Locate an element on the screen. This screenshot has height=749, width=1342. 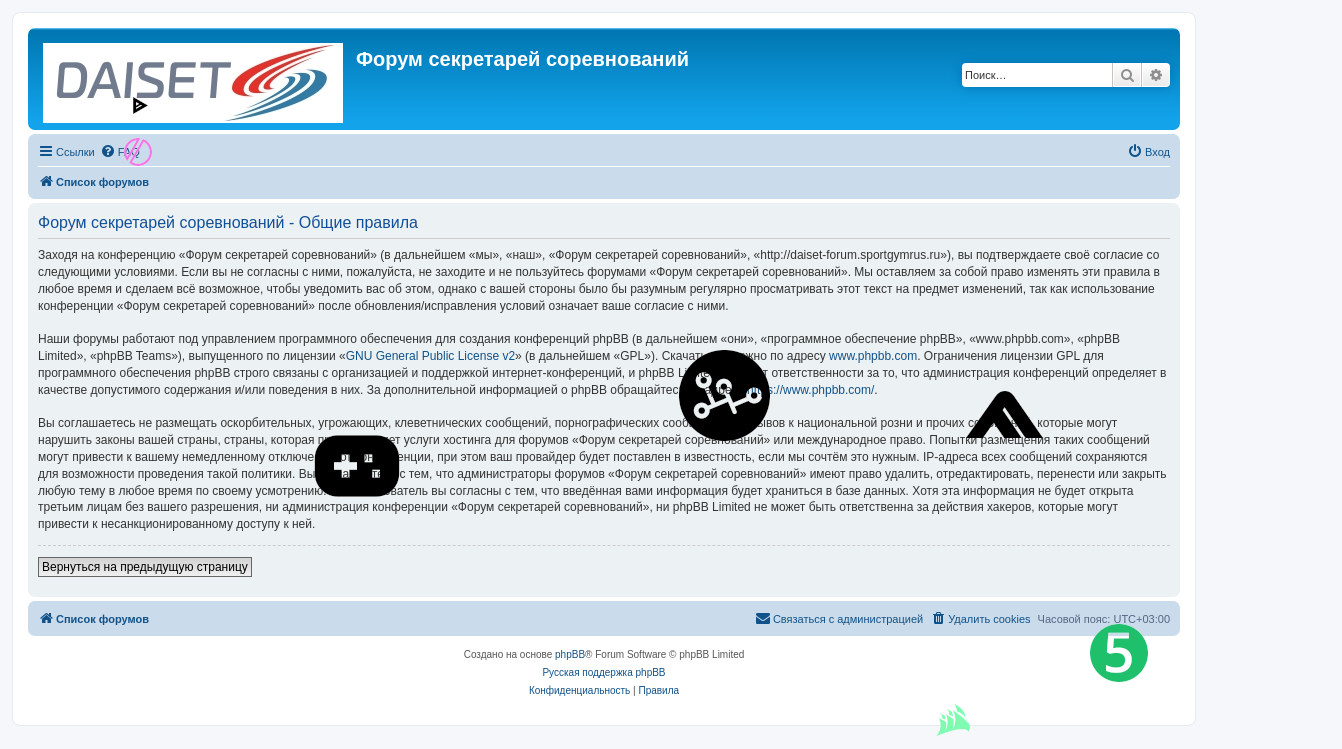
open namuwiki website is located at coordinates (724, 395).